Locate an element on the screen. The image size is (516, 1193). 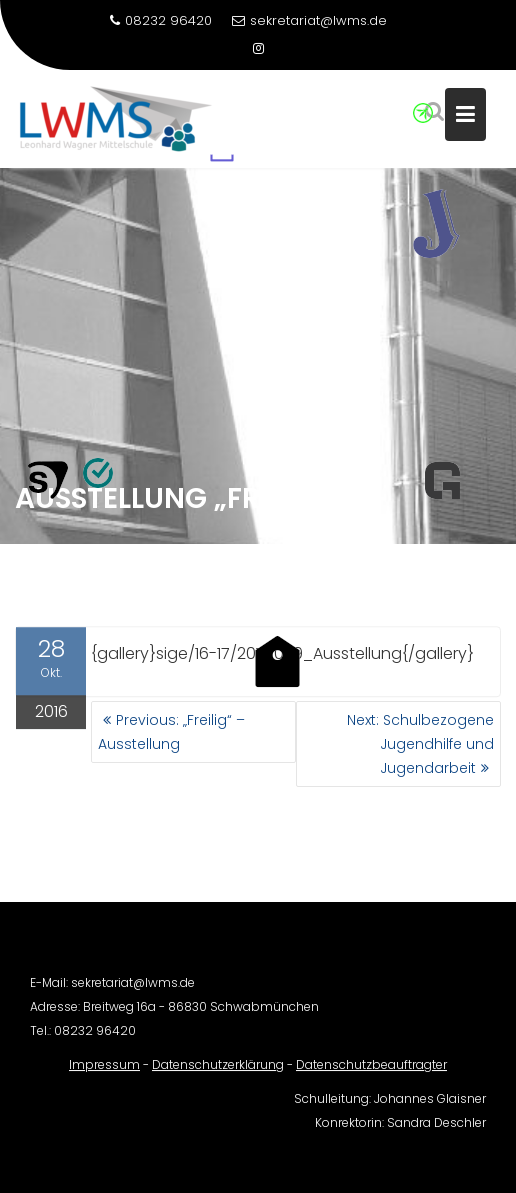
source engine logo is located at coordinates (48, 480).